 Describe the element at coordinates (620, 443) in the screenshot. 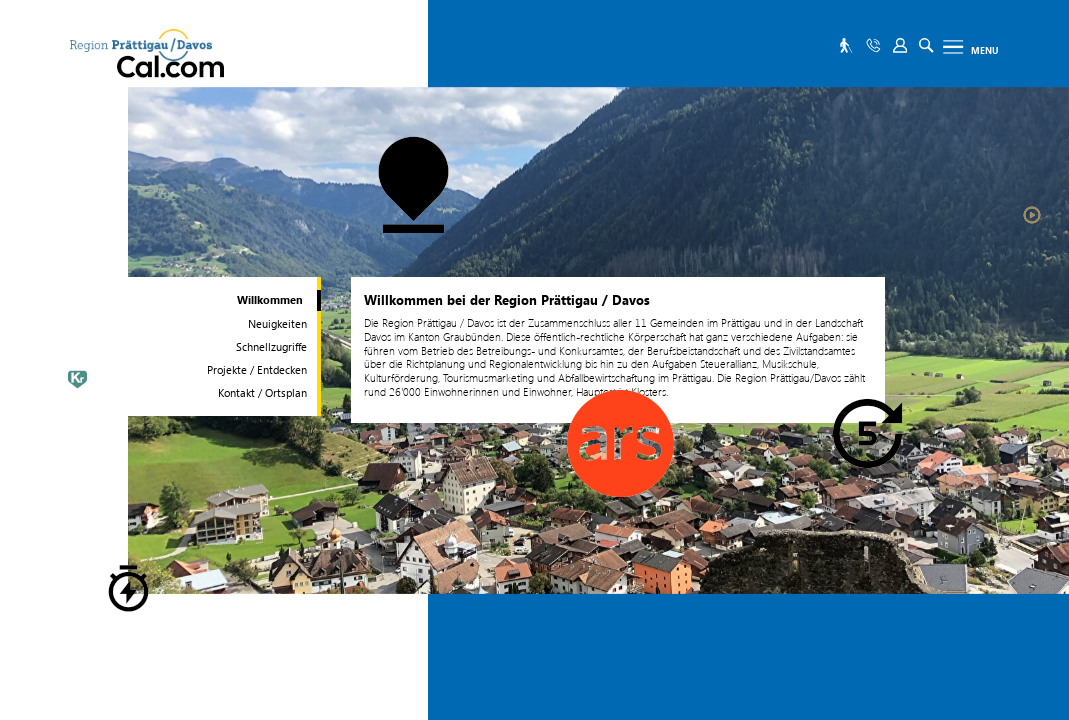

I see `visit ars technica website` at that location.